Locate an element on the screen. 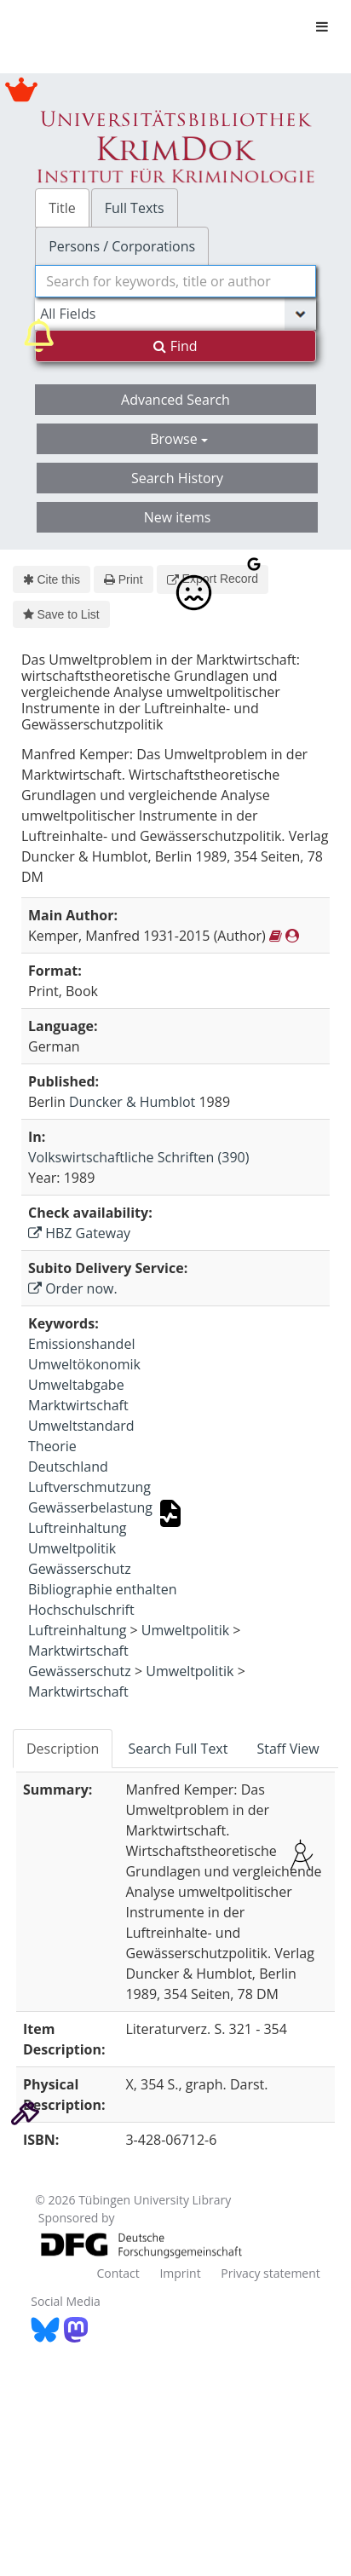 Image resolution: width=351 pixels, height=2576 pixels. web awesome brand icon is located at coordinates (21, 90).